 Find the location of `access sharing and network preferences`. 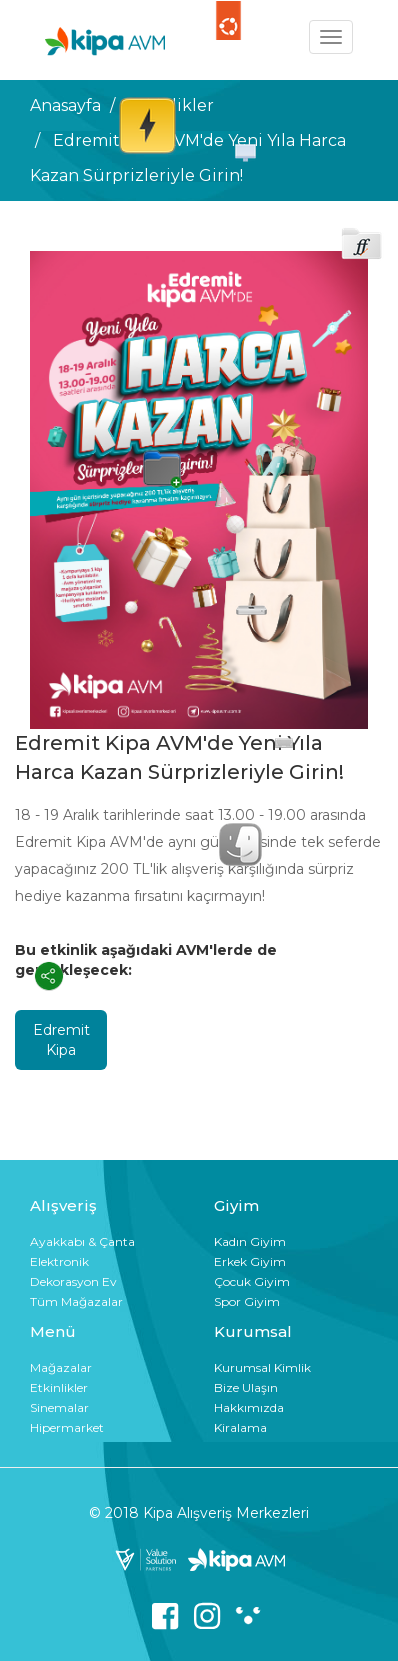

access sharing and network preferences is located at coordinates (49, 976).